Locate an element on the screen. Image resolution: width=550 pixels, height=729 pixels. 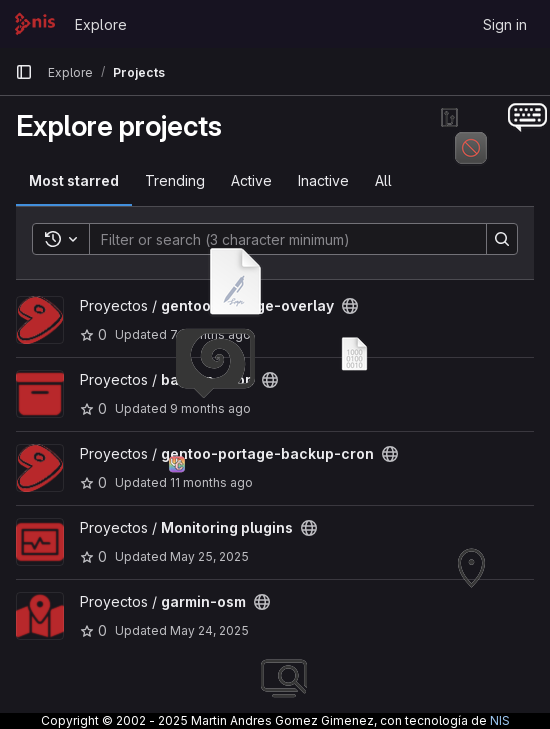
open vesktop, a discord client mod is located at coordinates (177, 464).